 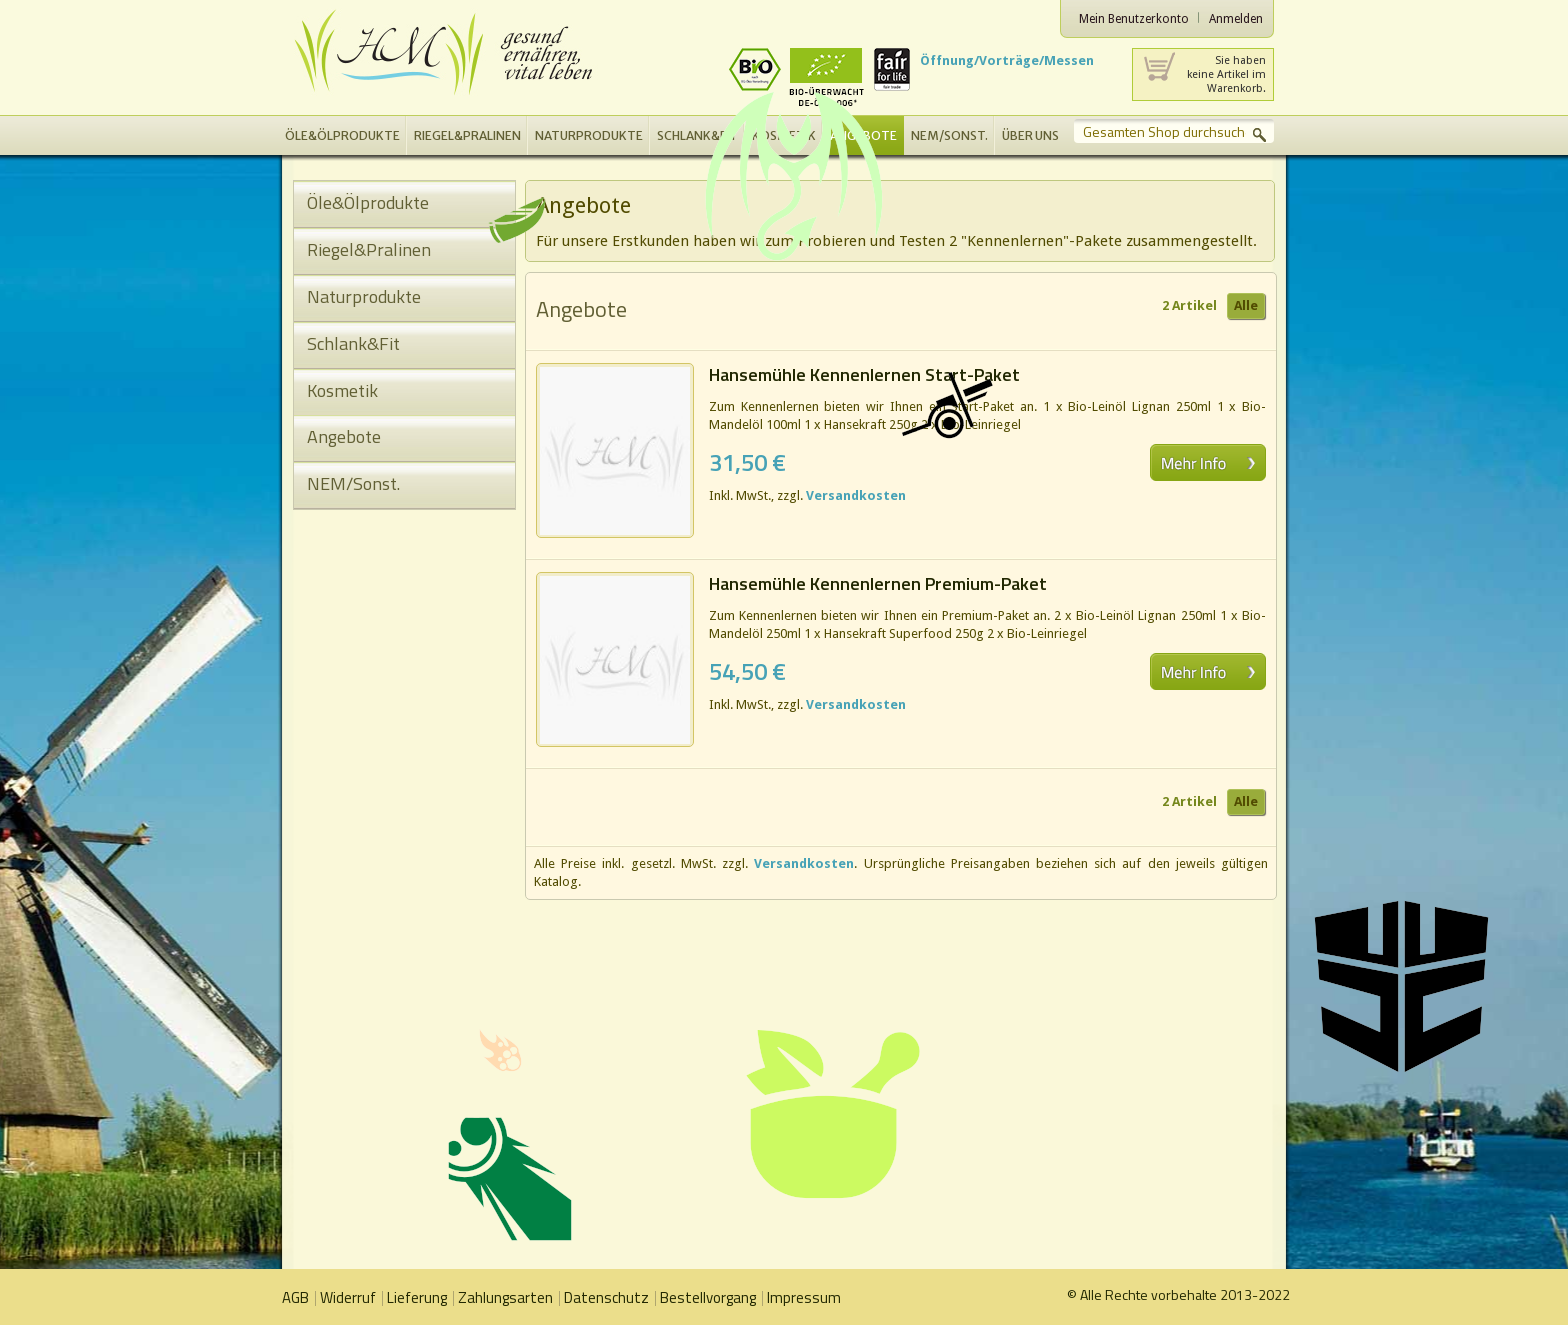 I want to click on access the potion crafting menu, so click(x=833, y=1114).